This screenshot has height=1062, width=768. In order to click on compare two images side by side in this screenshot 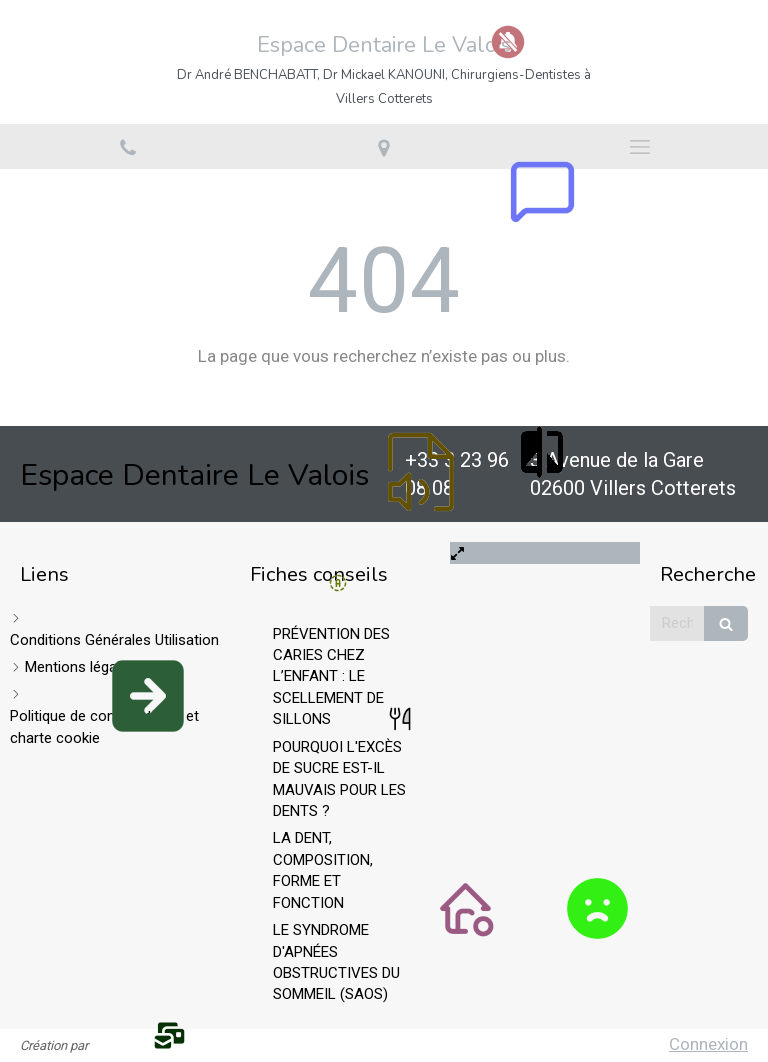, I will do `click(542, 452)`.